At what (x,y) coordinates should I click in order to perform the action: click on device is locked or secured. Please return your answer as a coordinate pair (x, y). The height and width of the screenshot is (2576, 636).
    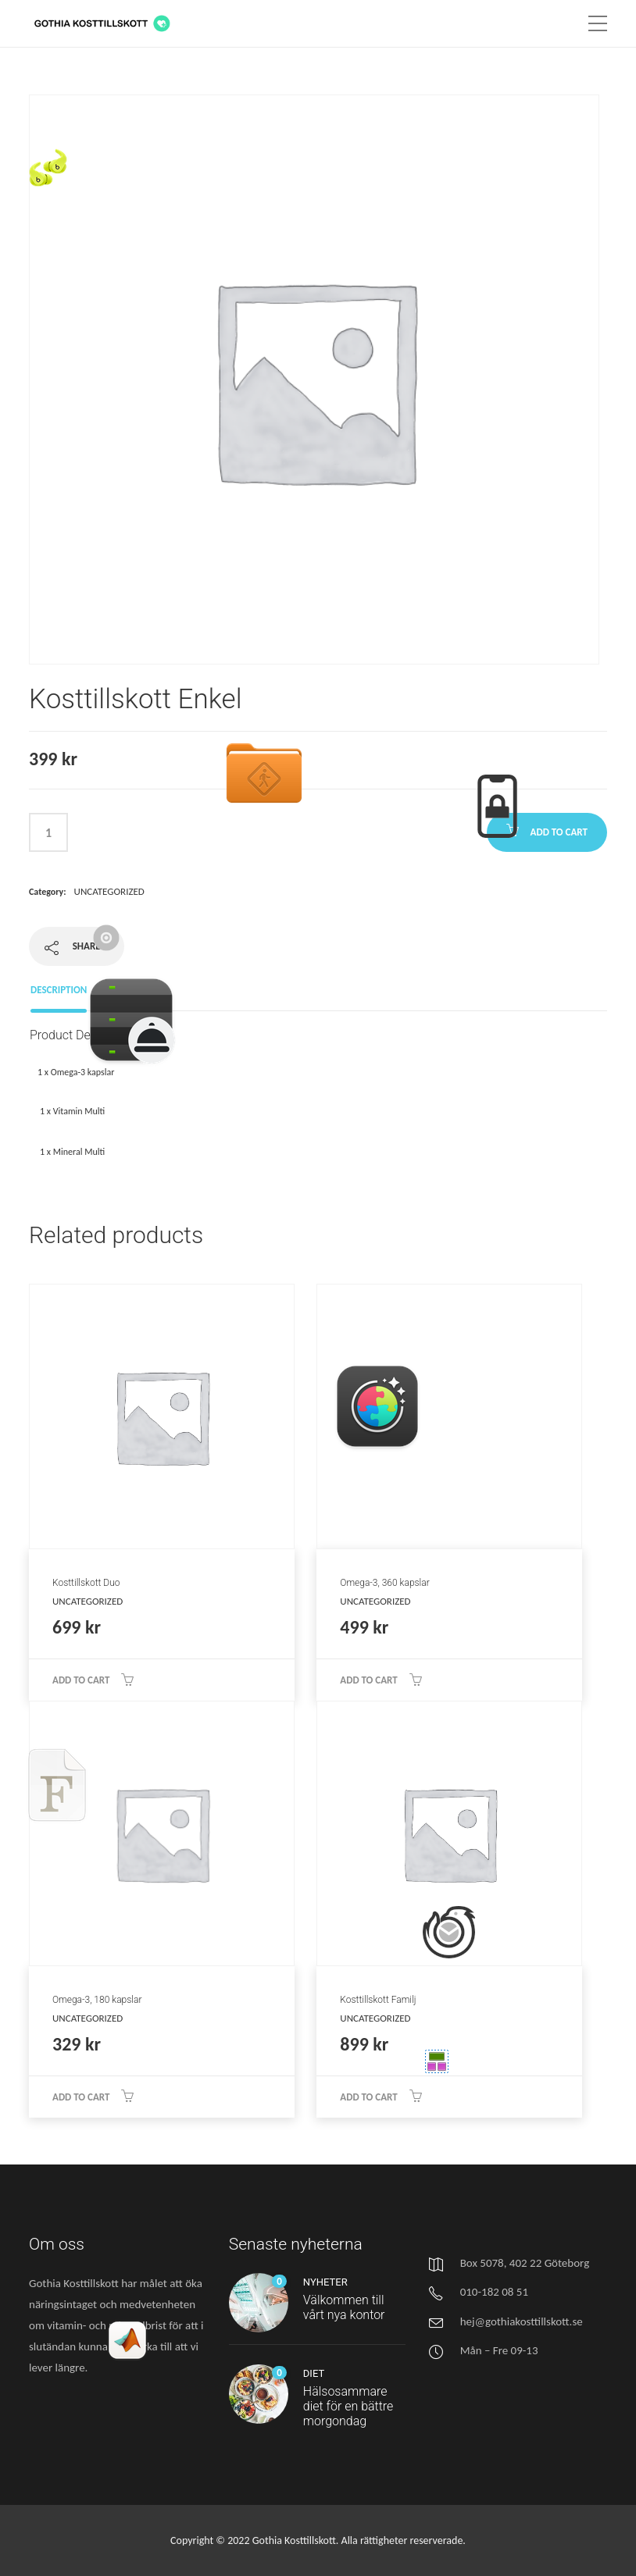
    Looking at the image, I should click on (497, 806).